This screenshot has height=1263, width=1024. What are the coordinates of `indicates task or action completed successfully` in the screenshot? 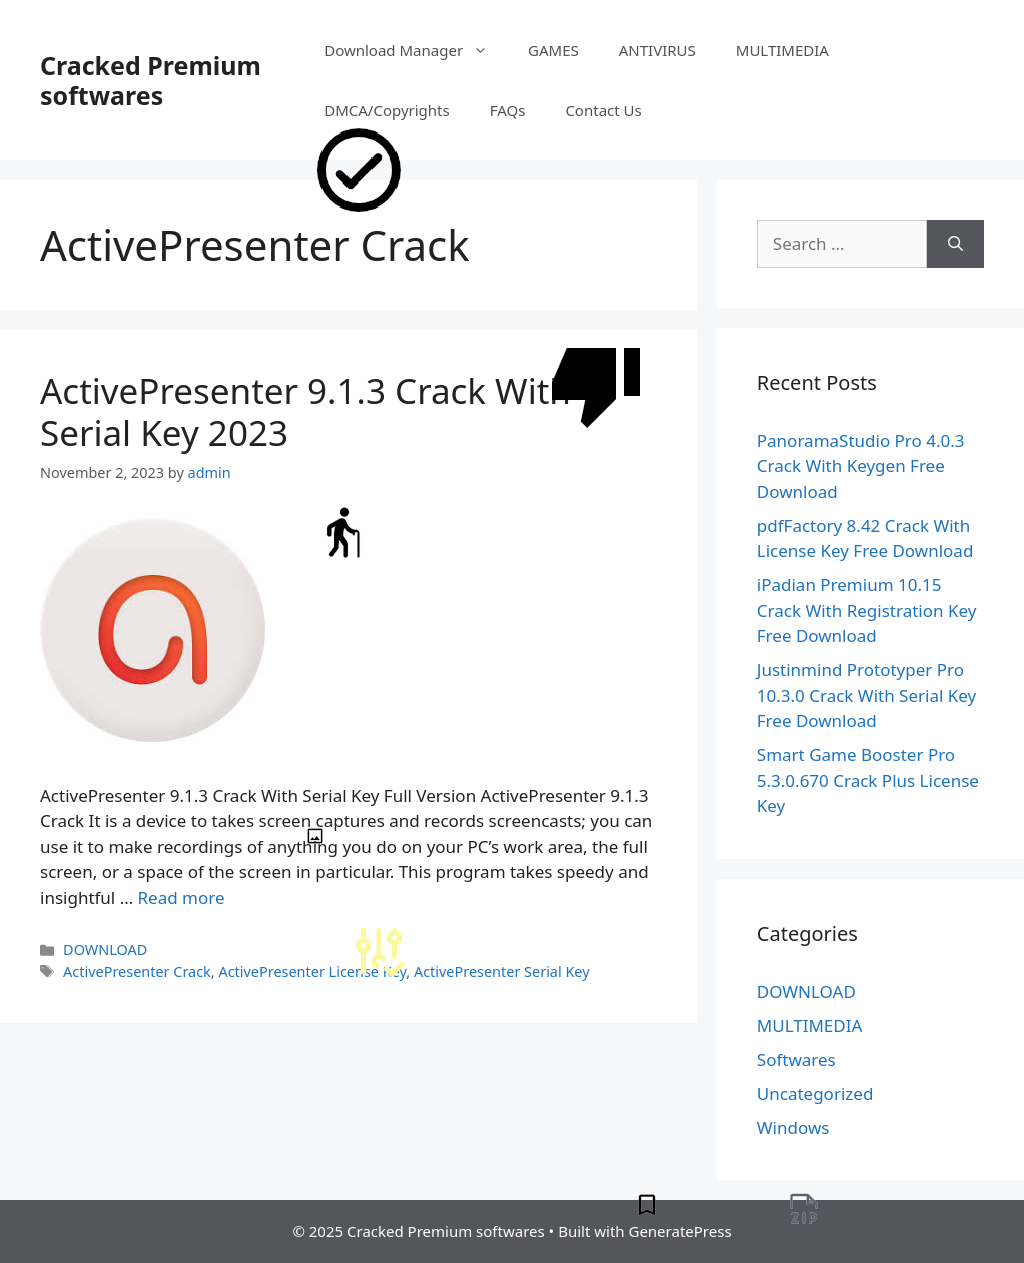 It's located at (359, 170).